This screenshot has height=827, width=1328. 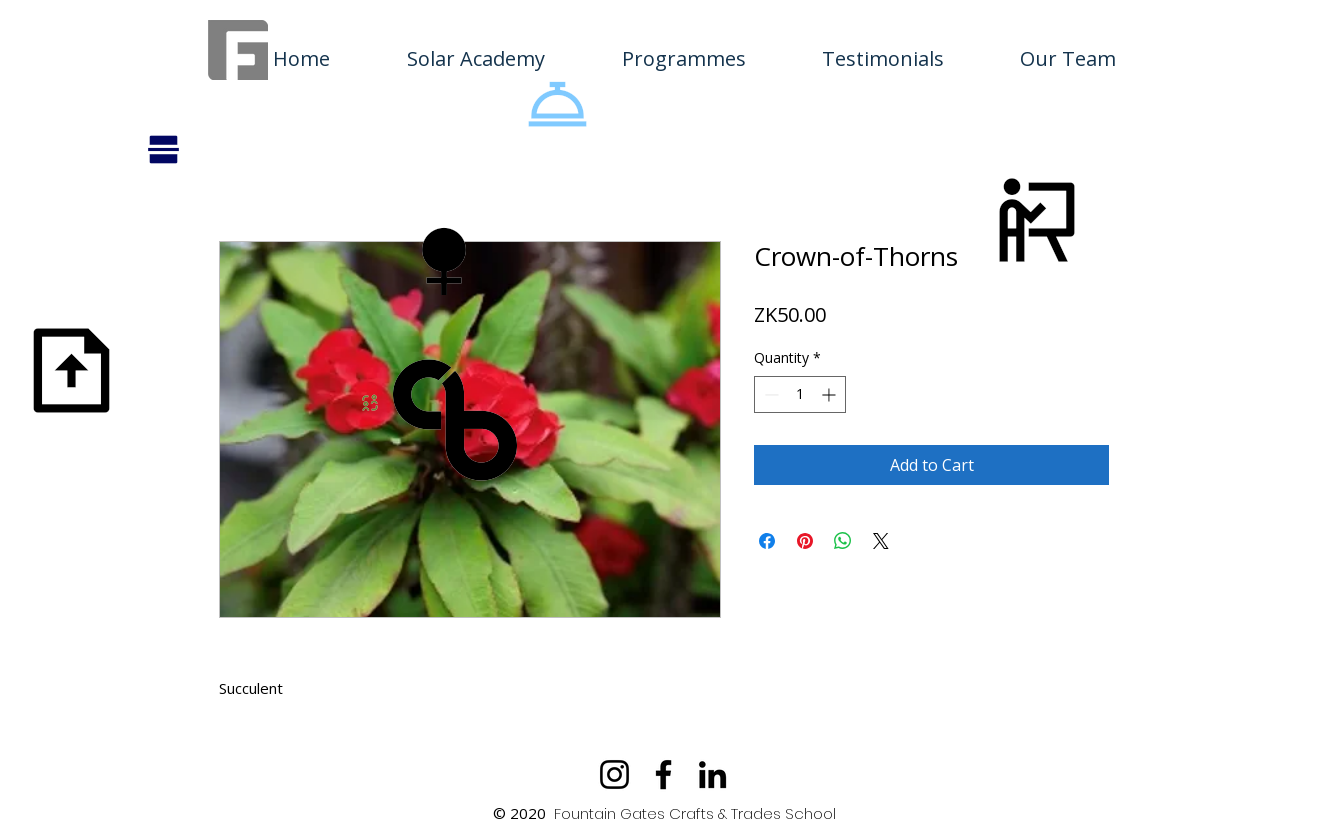 What do you see at coordinates (1037, 220) in the screenshot?
I see `start or view a presentation` at bounding box center [1037, 220].